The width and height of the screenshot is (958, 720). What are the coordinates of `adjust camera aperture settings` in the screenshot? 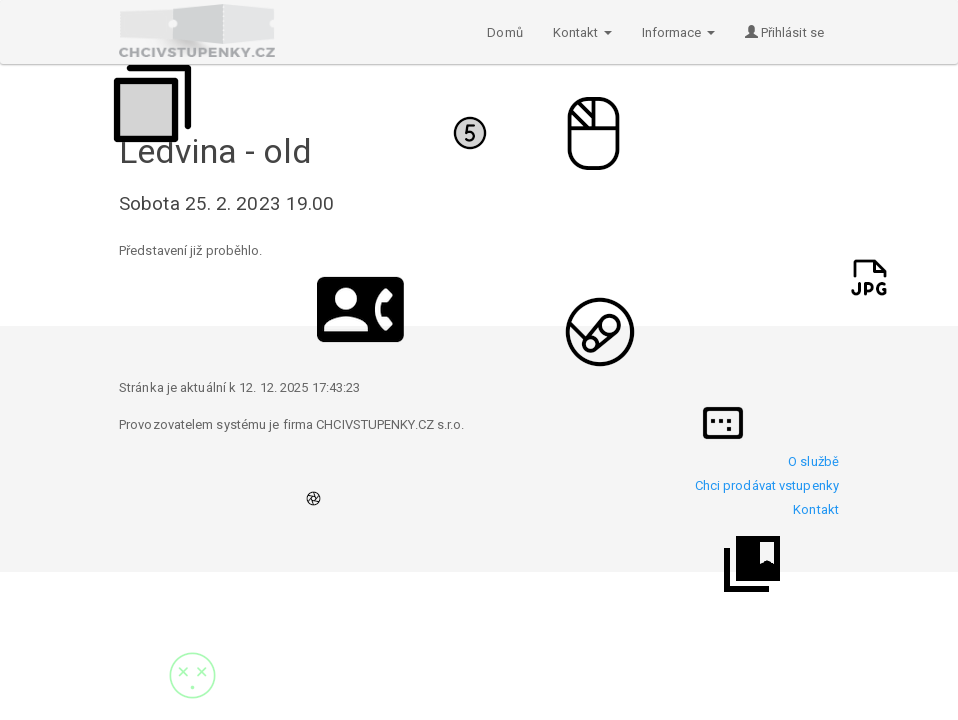 It's located at (313, 498).